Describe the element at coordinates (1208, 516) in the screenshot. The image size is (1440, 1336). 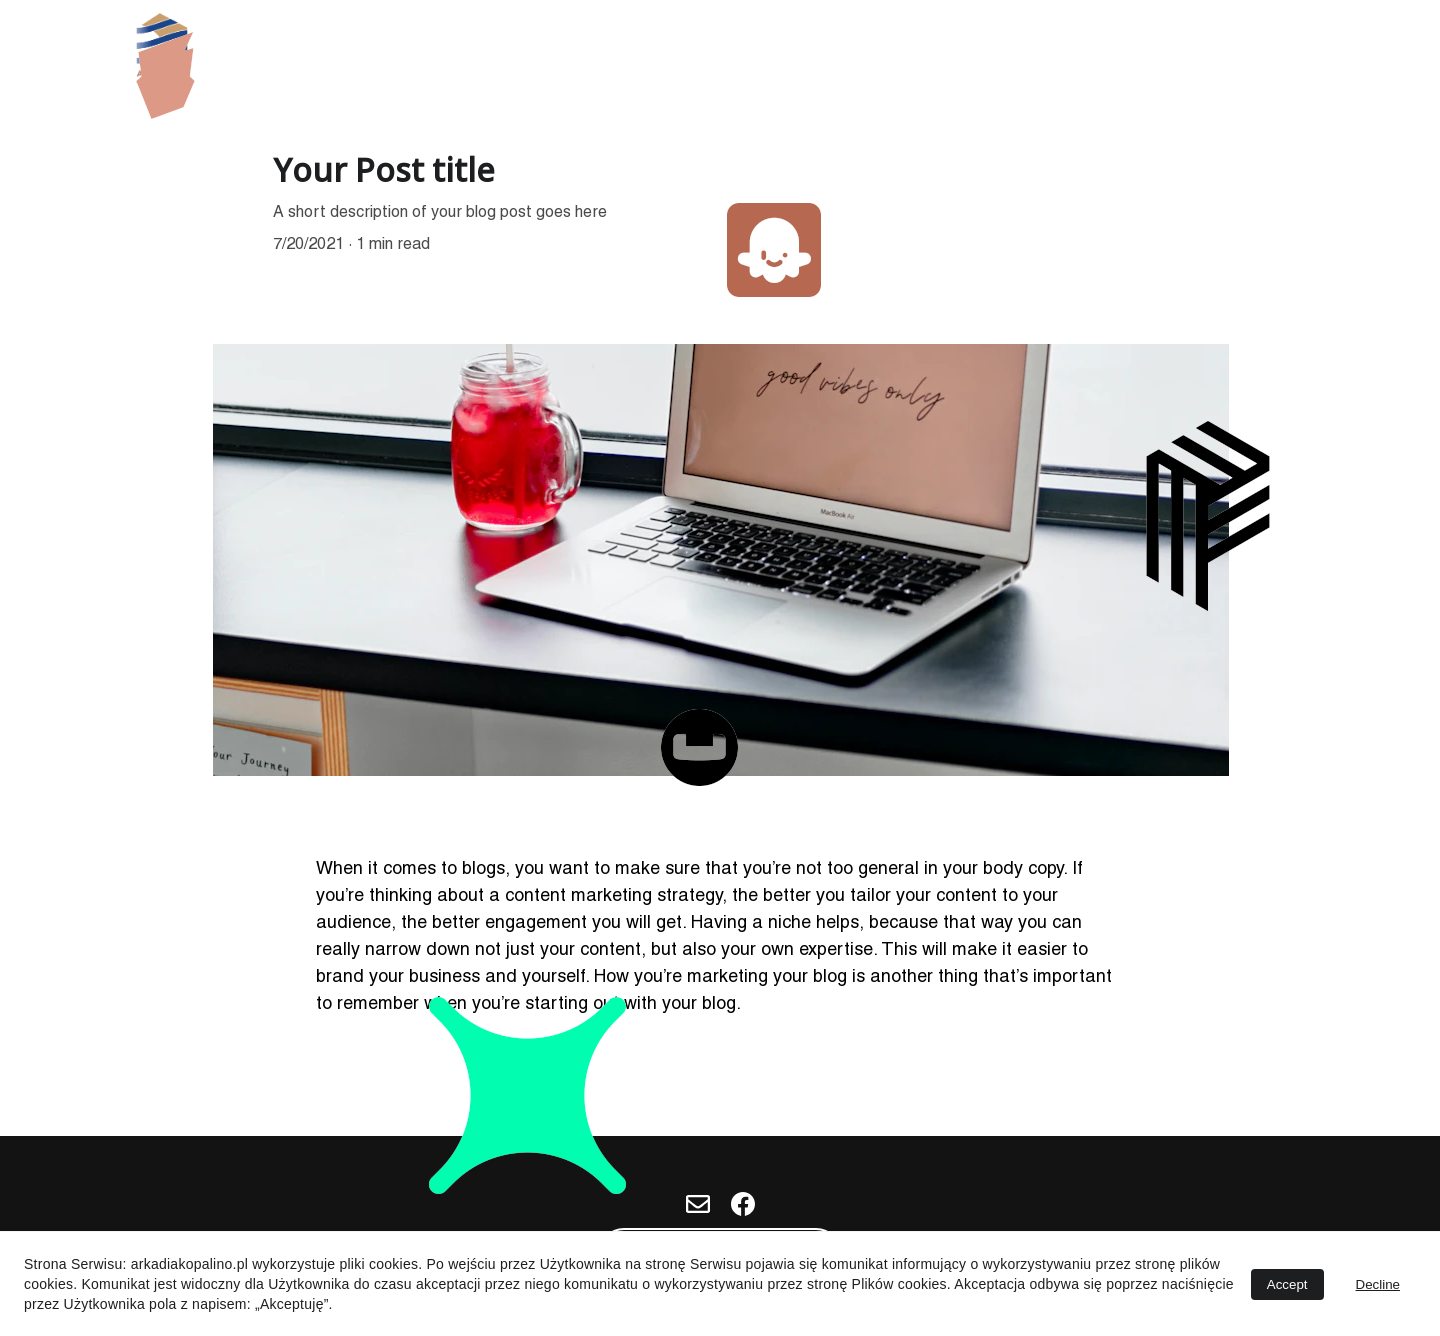
I see `link to Pusher real-time messaging services` at that location.